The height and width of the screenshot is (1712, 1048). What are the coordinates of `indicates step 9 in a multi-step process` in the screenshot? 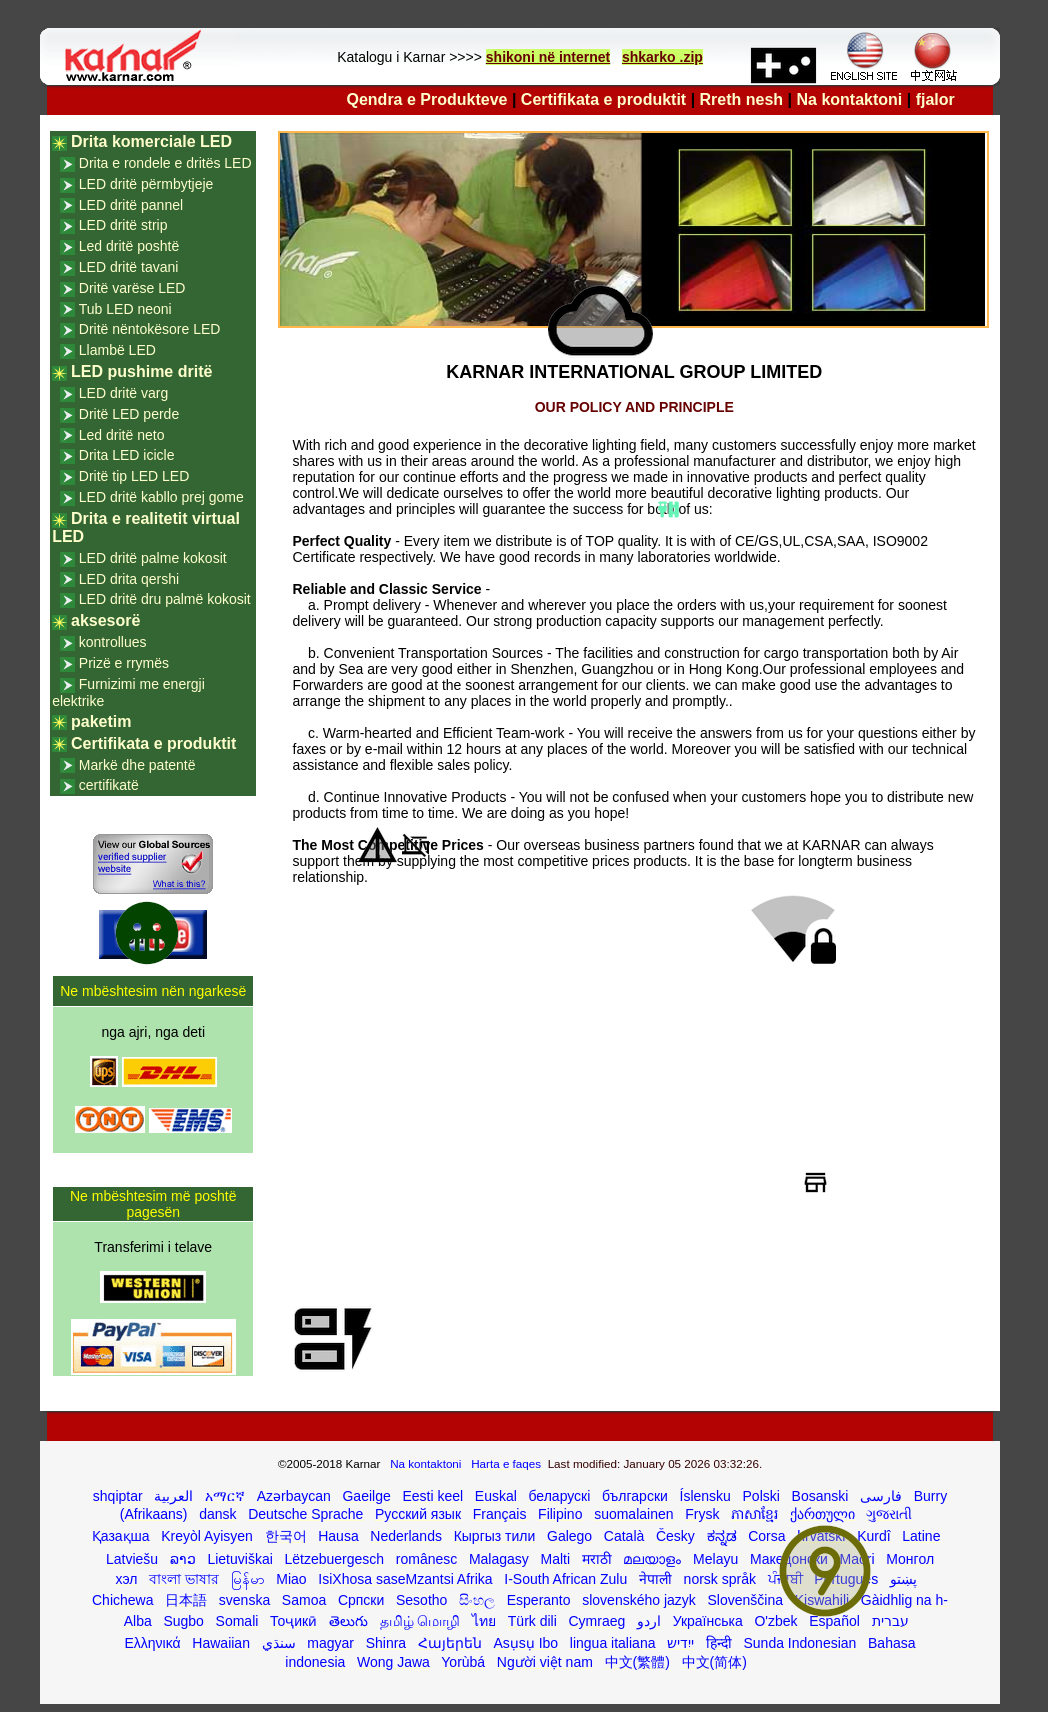 It's located at (825, 1571).